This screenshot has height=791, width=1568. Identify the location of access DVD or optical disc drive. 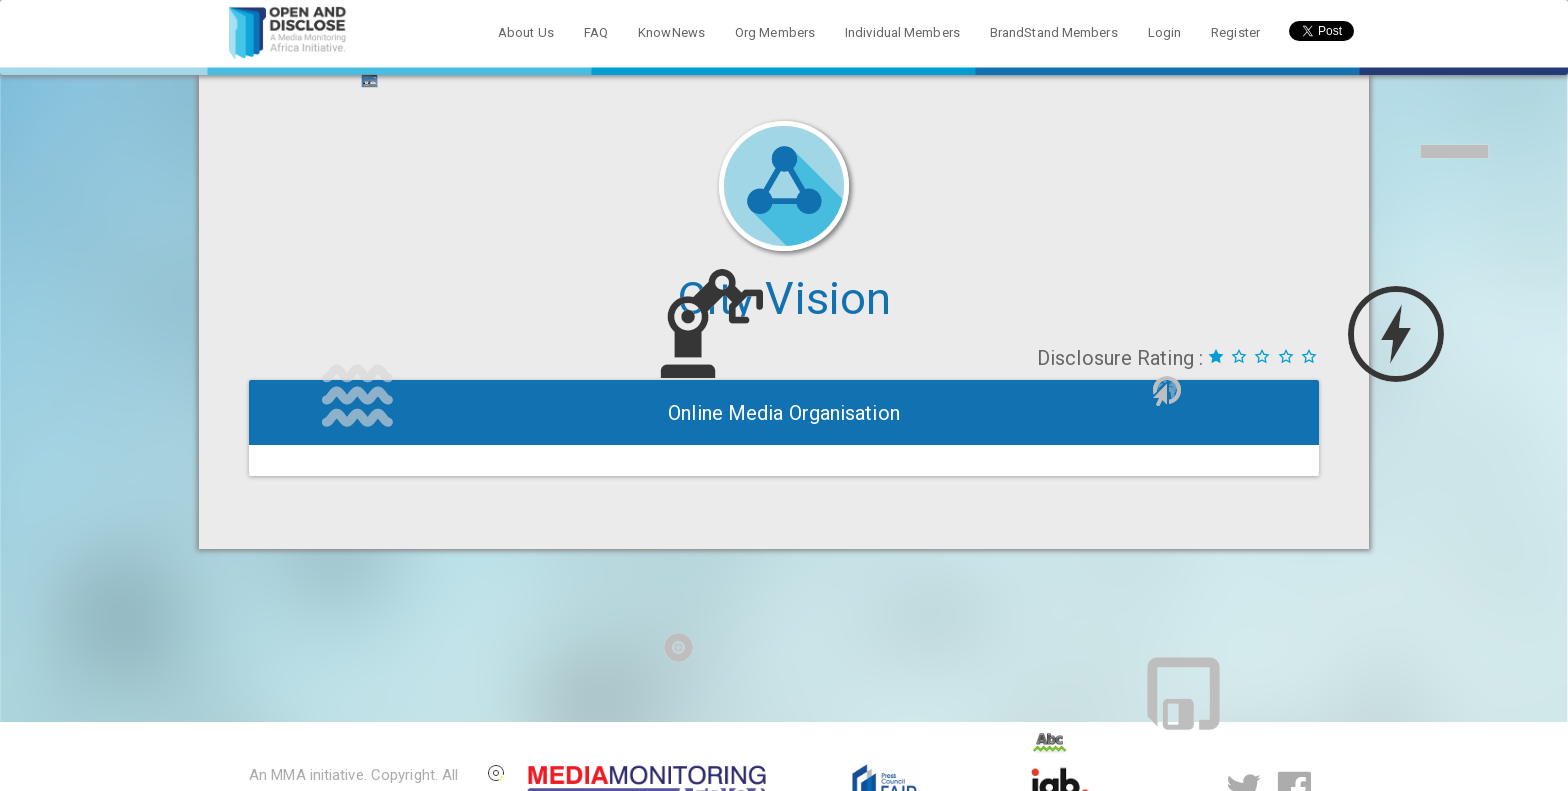
(678, 647).